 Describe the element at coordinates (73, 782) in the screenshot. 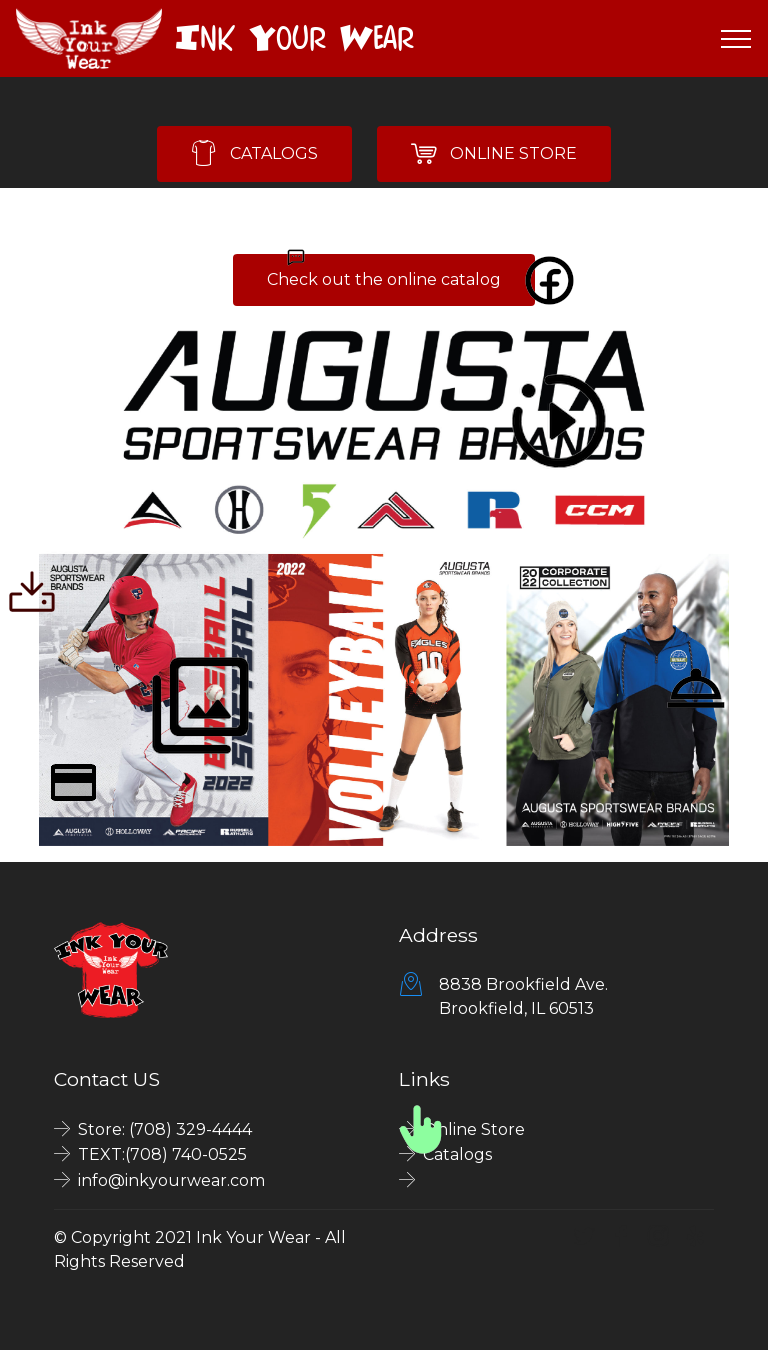

I see `manage payment methods` at that location.